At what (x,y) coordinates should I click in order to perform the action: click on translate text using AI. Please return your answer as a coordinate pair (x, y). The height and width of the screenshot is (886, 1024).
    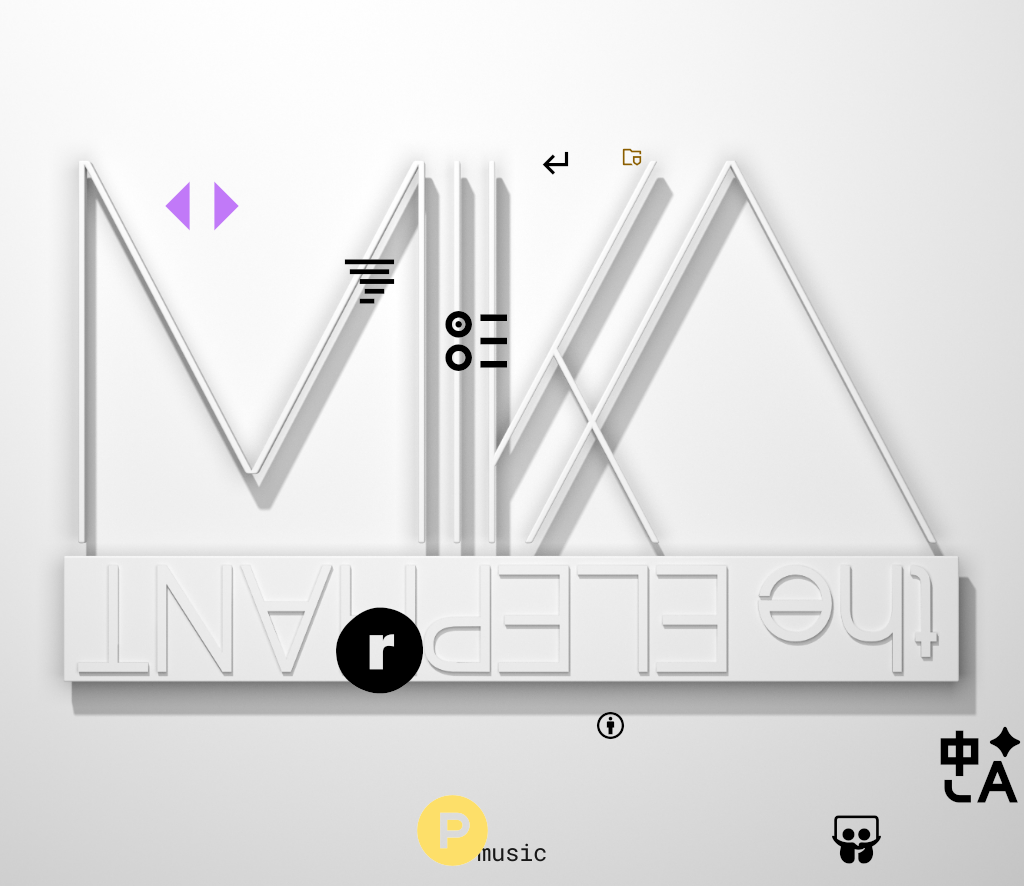
    Looking at the image, I should click on (978, 768).